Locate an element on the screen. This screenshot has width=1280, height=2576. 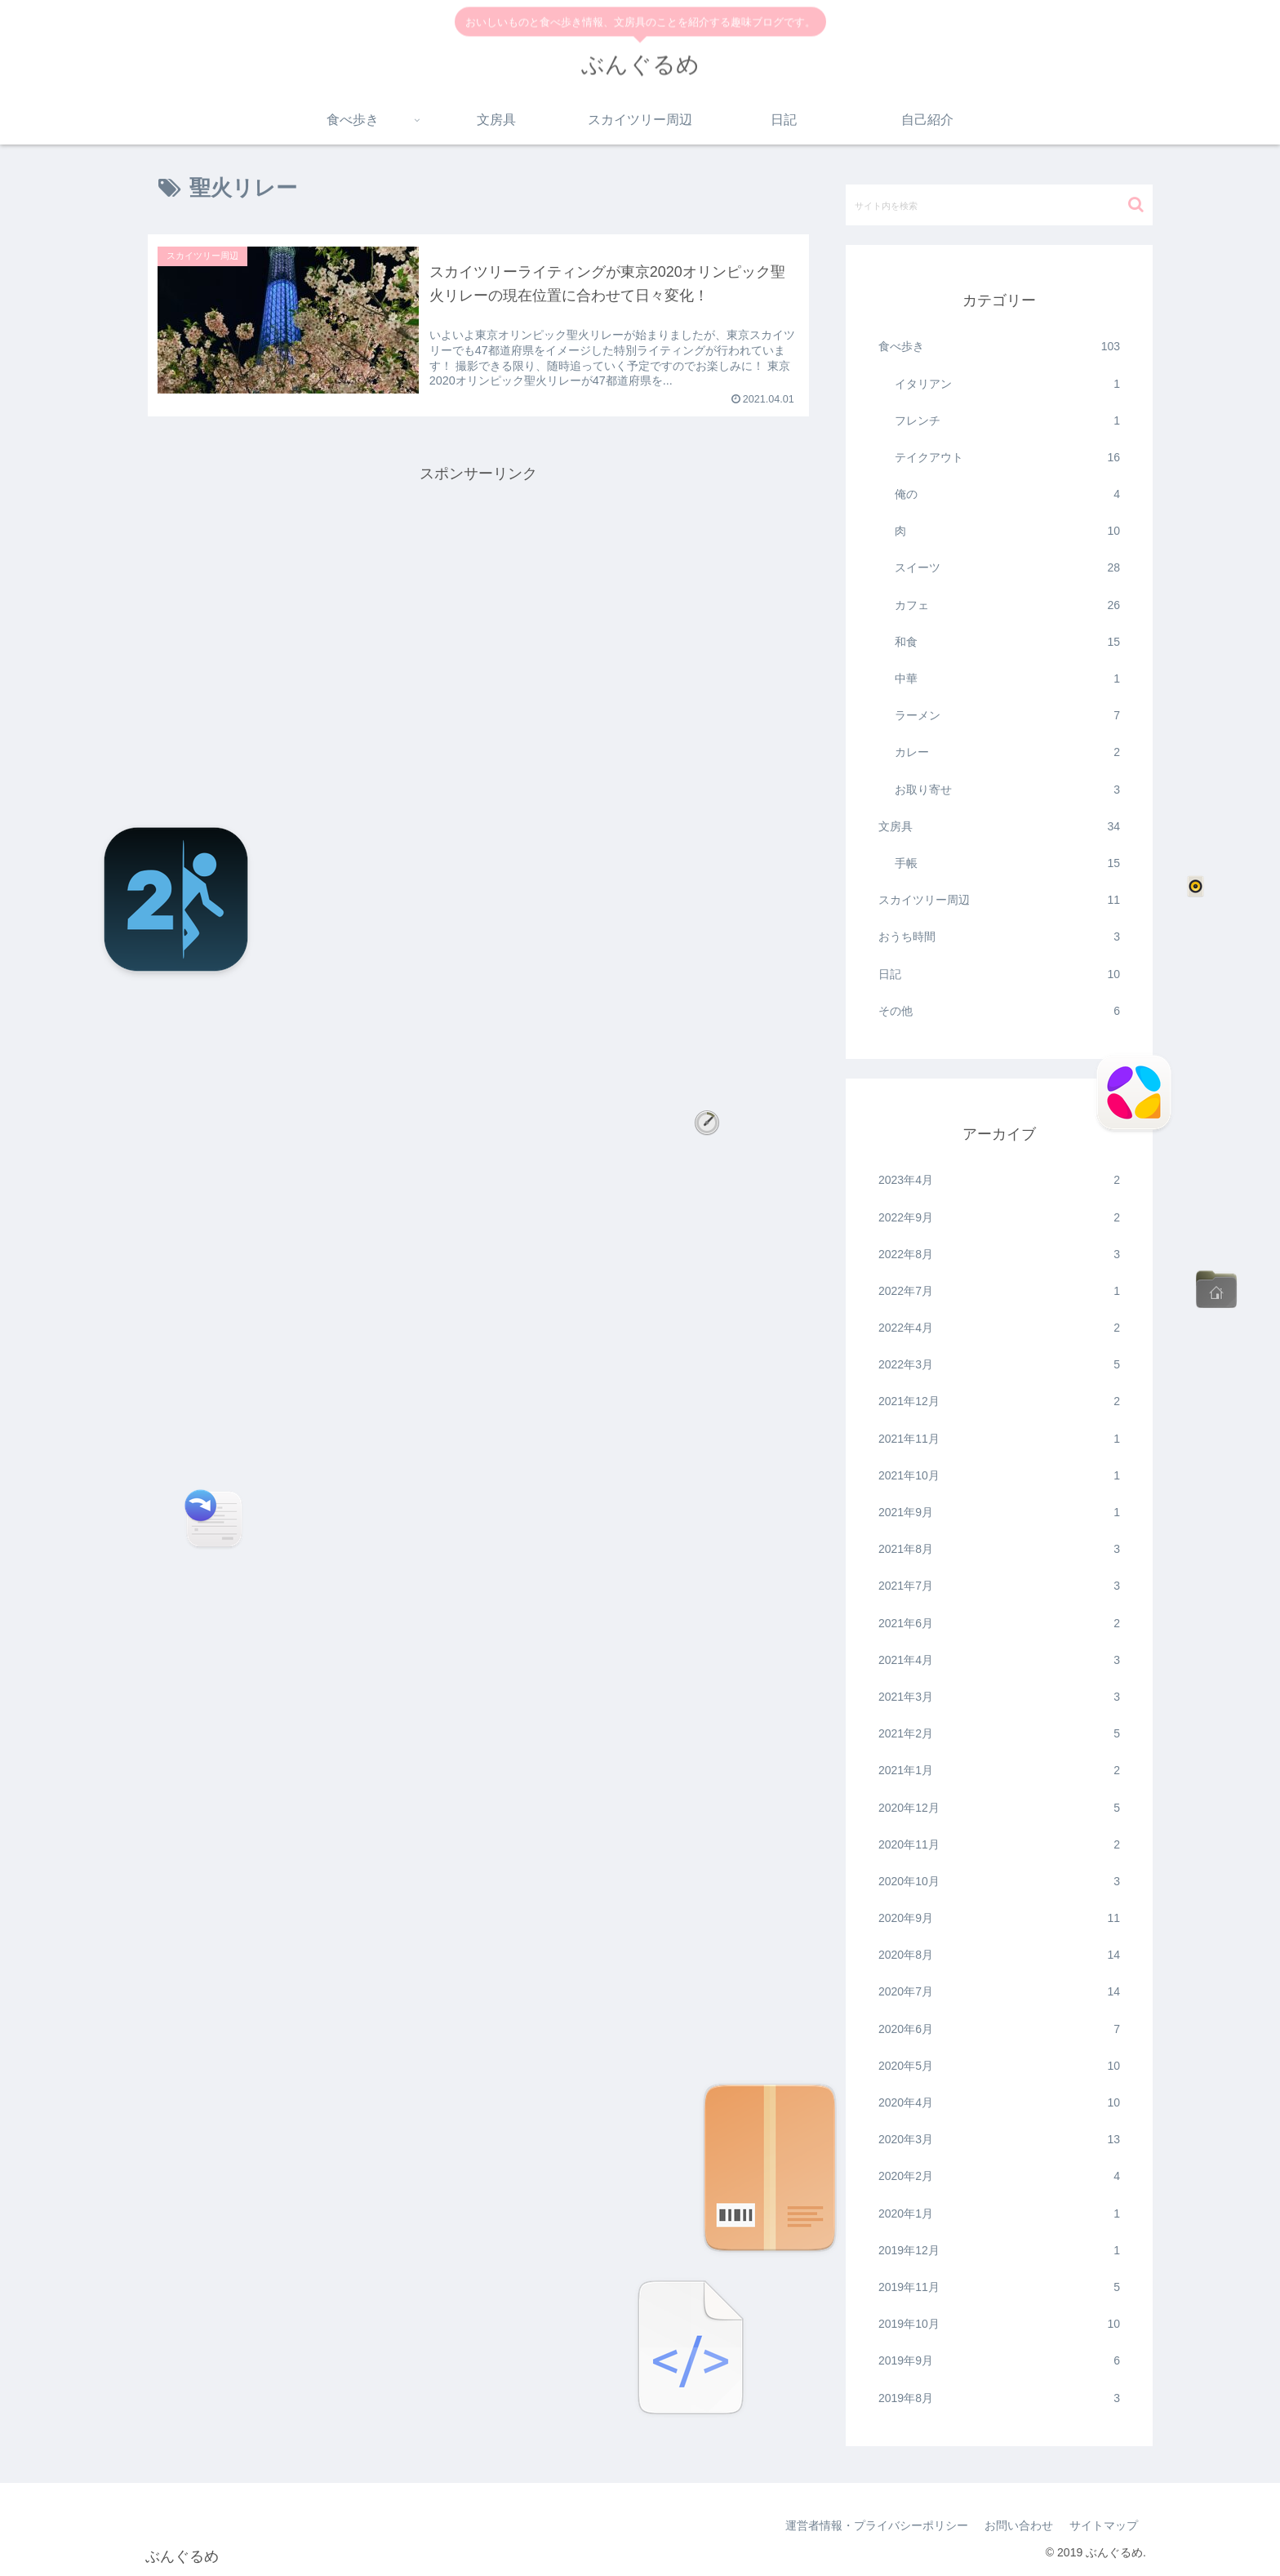
open Rhythmbox music player is located at coordinates (1195, 886).